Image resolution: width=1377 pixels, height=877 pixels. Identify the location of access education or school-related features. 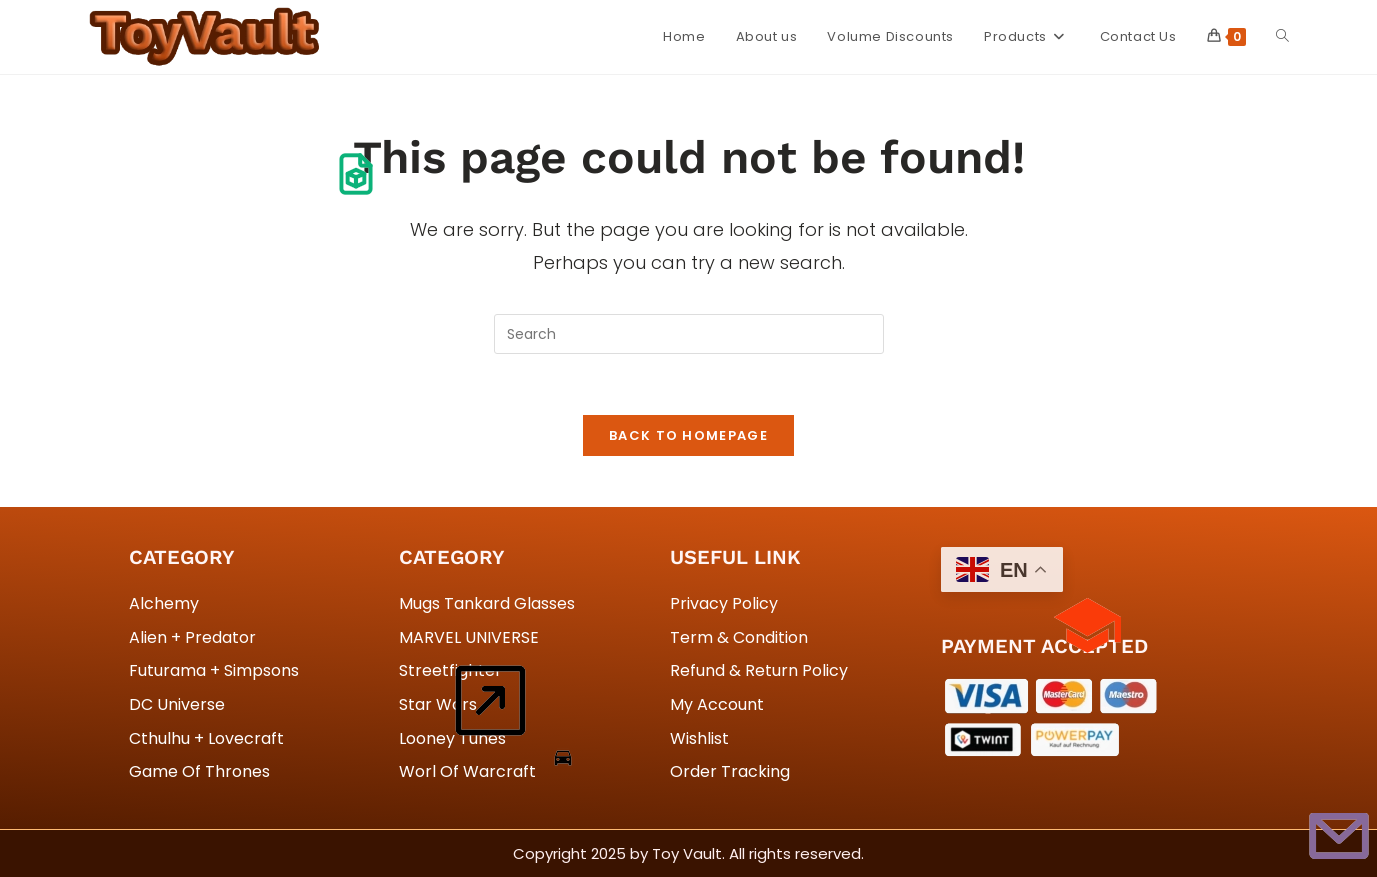
(1087, 625).